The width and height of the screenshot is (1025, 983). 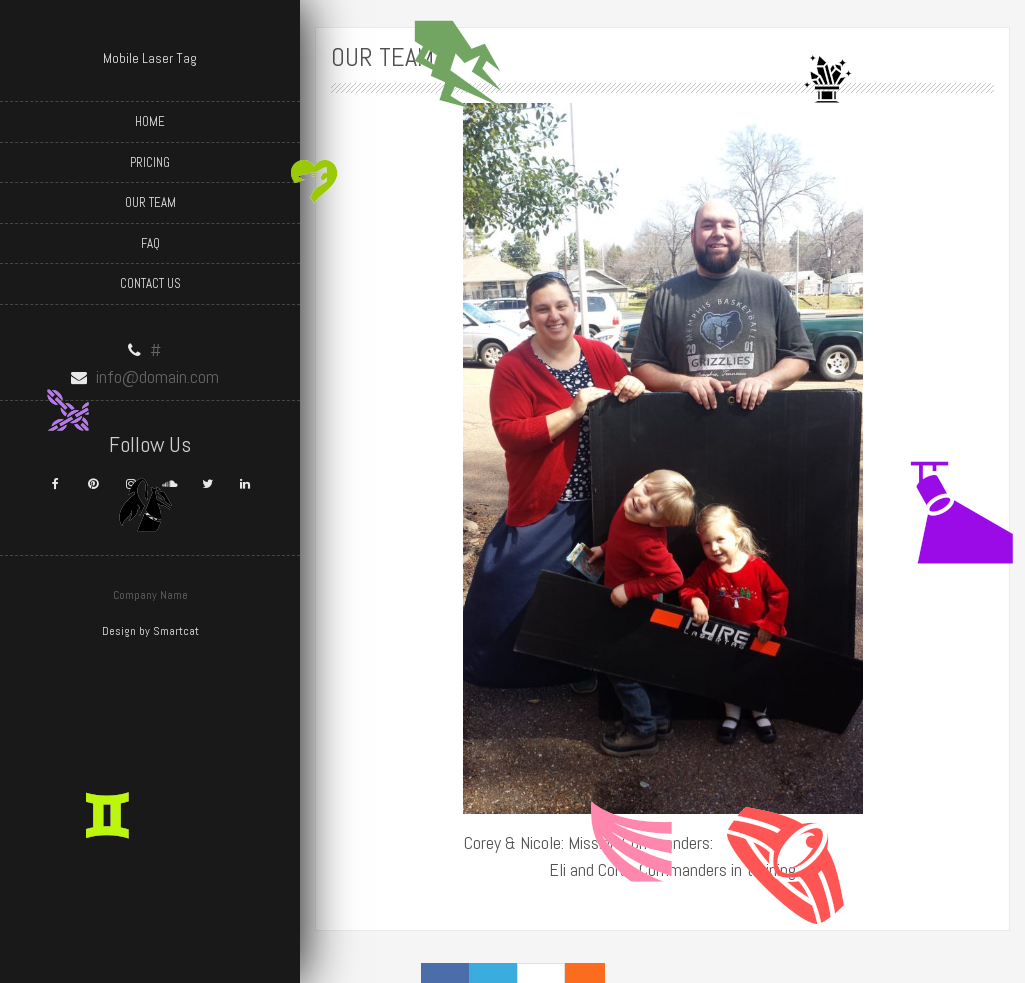 I want to click on select a ranger or mounted character class, so click(x=145, y=504).